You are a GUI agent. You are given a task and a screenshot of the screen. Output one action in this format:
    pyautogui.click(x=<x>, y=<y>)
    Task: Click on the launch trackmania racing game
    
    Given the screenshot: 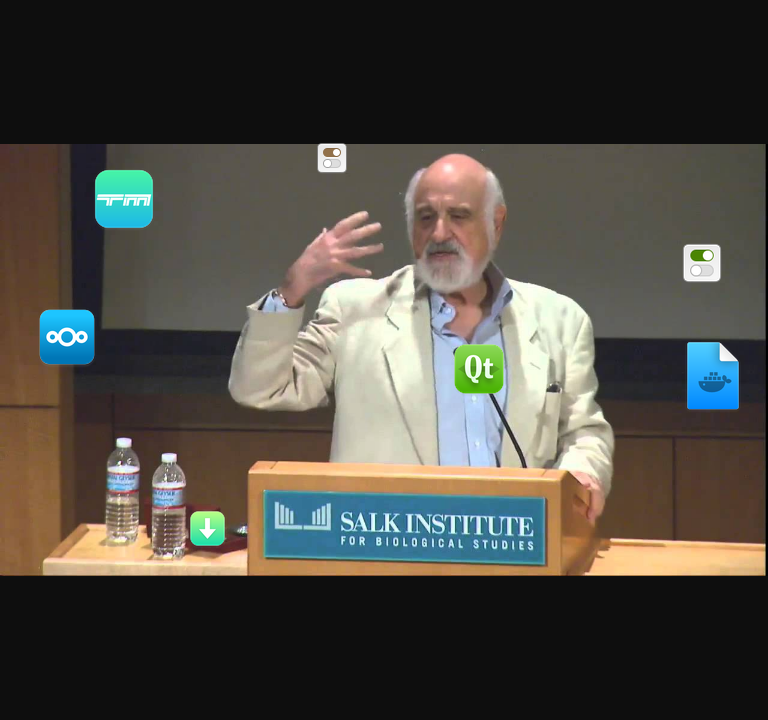 What is the action you would take?
    pyautogui.click(x=124, y=199)
    